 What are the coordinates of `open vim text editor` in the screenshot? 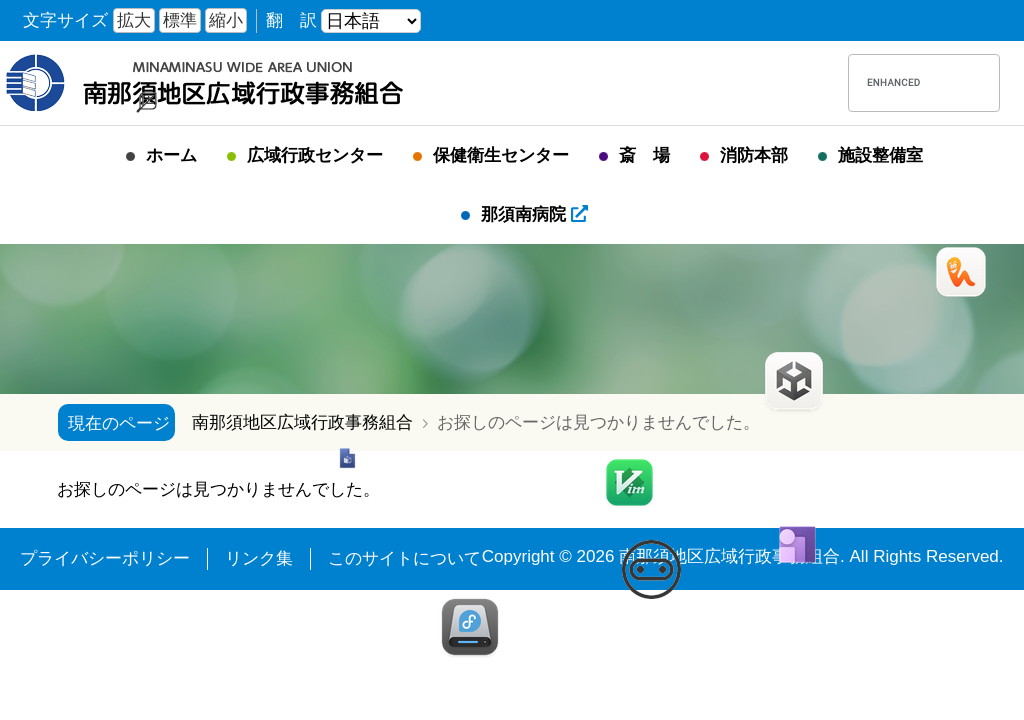 It's located at (629, 482).